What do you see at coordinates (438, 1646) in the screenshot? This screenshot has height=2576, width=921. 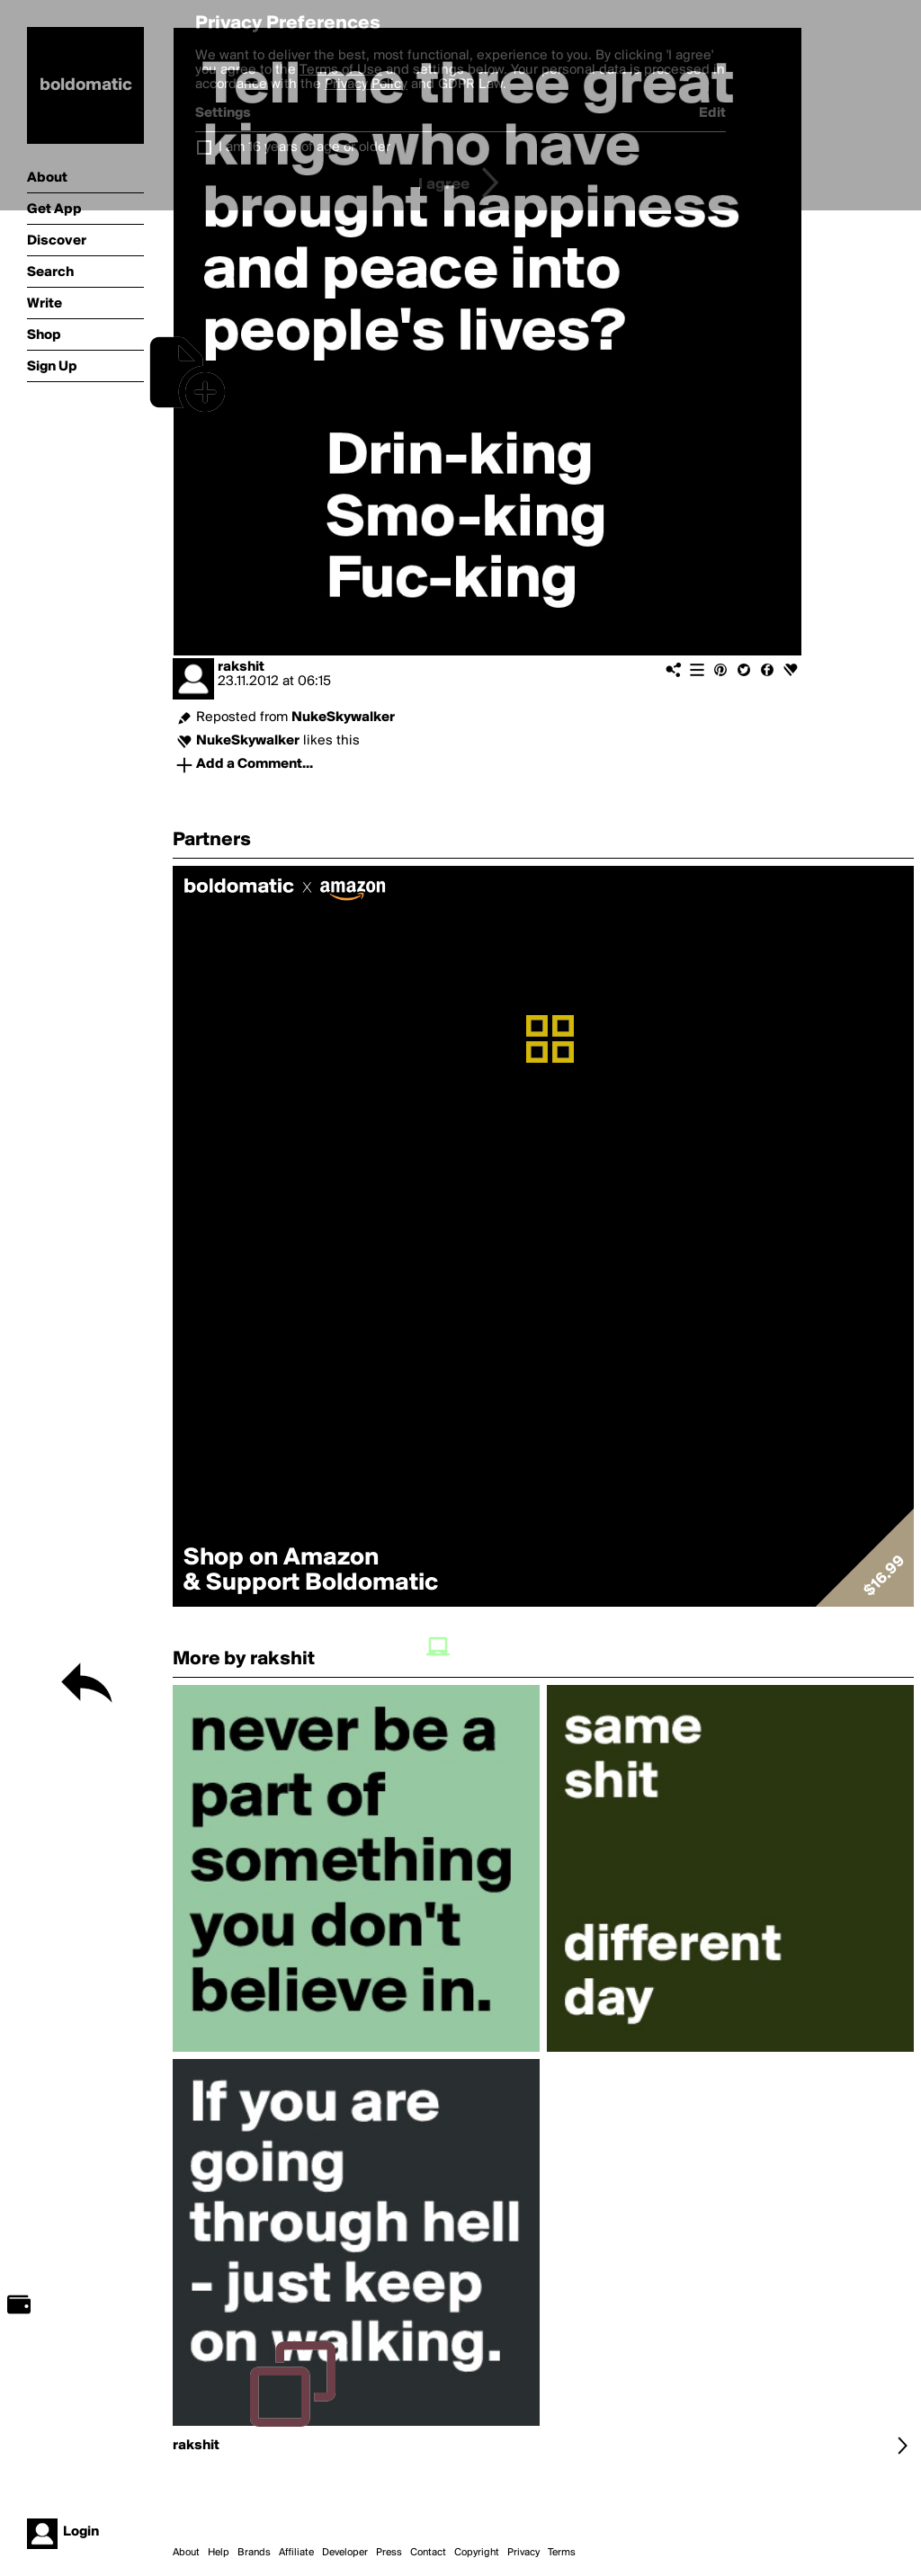 I see `access laptop or computer settings` at bounding box center [438, 1646].